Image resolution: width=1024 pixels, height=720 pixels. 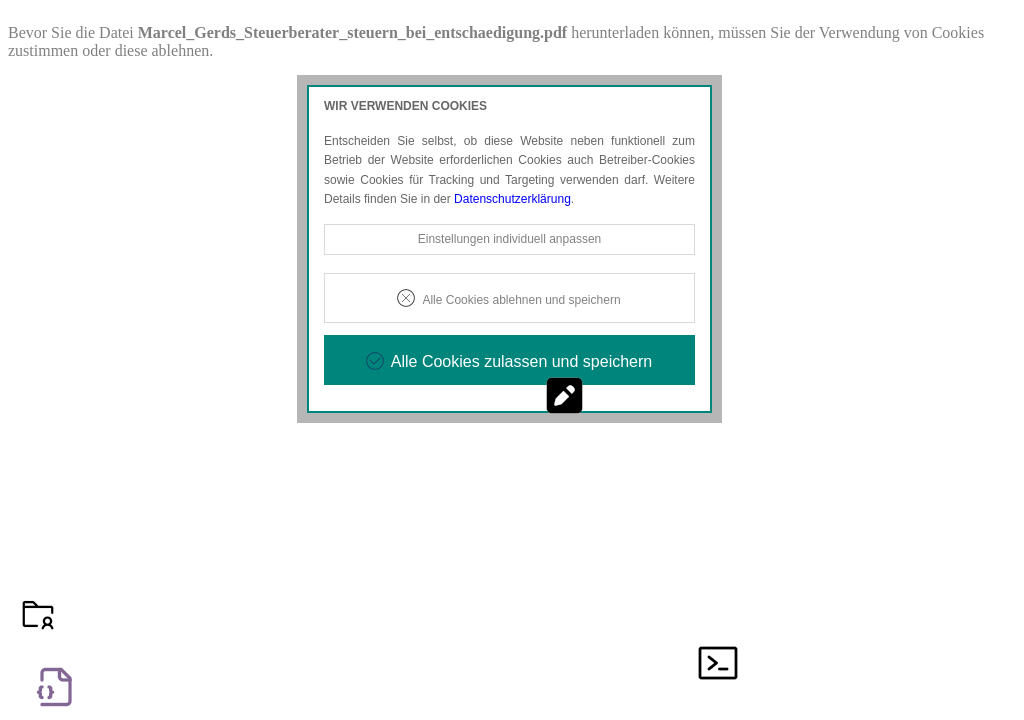 What do you see at coordinates (718, 663) in the screenshot?
I see `open terminal or command line interface` at bounding box center [718, 663].